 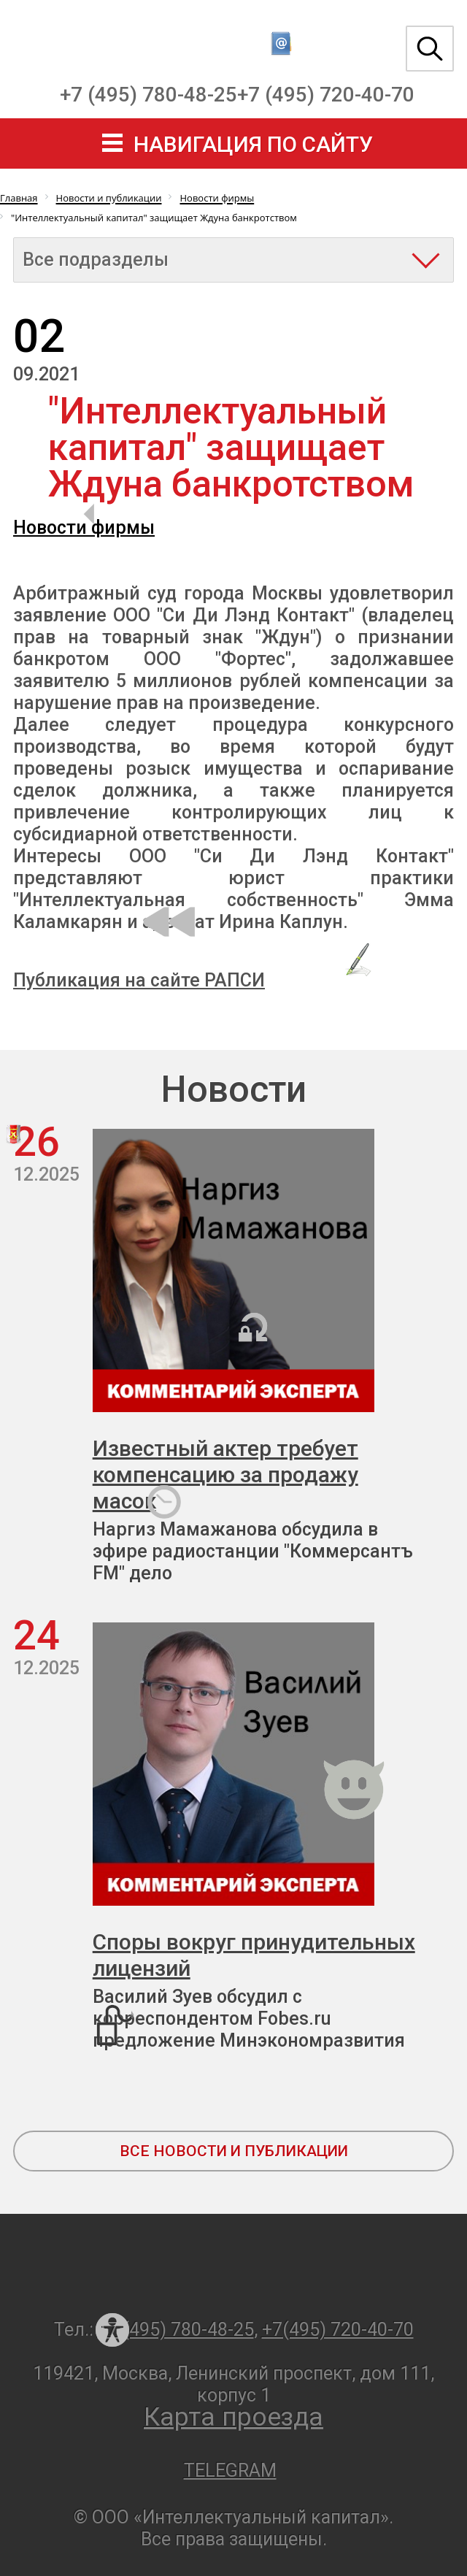 What do you see at coordinates (165, 1503) in the screenshot?
I see `open date and time settings` at bounding box center [165, 1503].